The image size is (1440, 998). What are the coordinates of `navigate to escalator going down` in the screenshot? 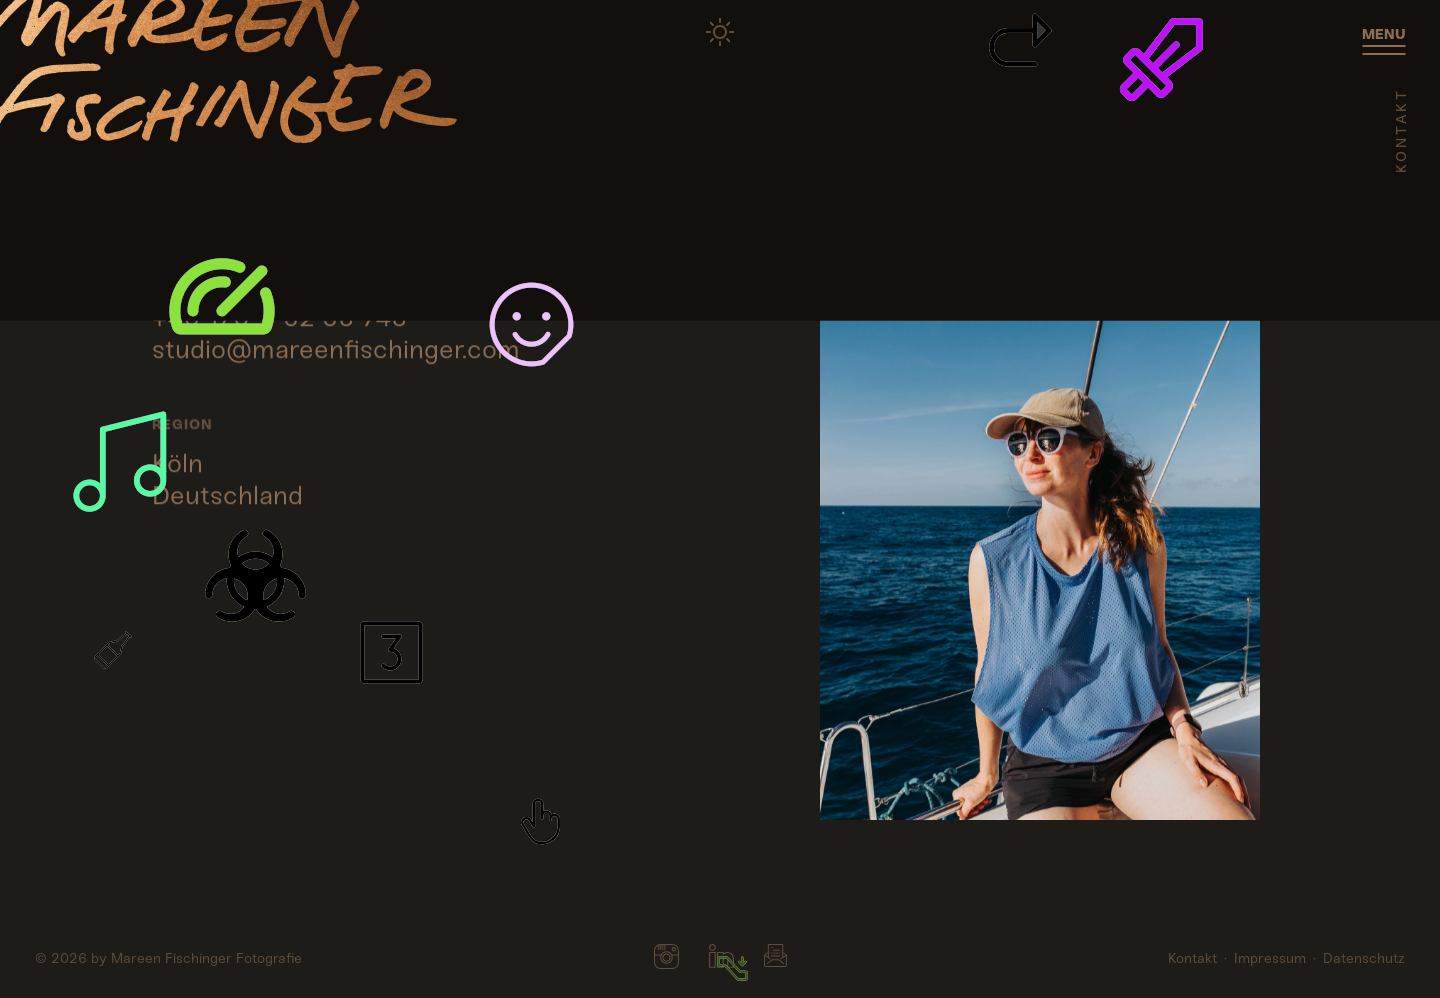 It's located at (732, 968).